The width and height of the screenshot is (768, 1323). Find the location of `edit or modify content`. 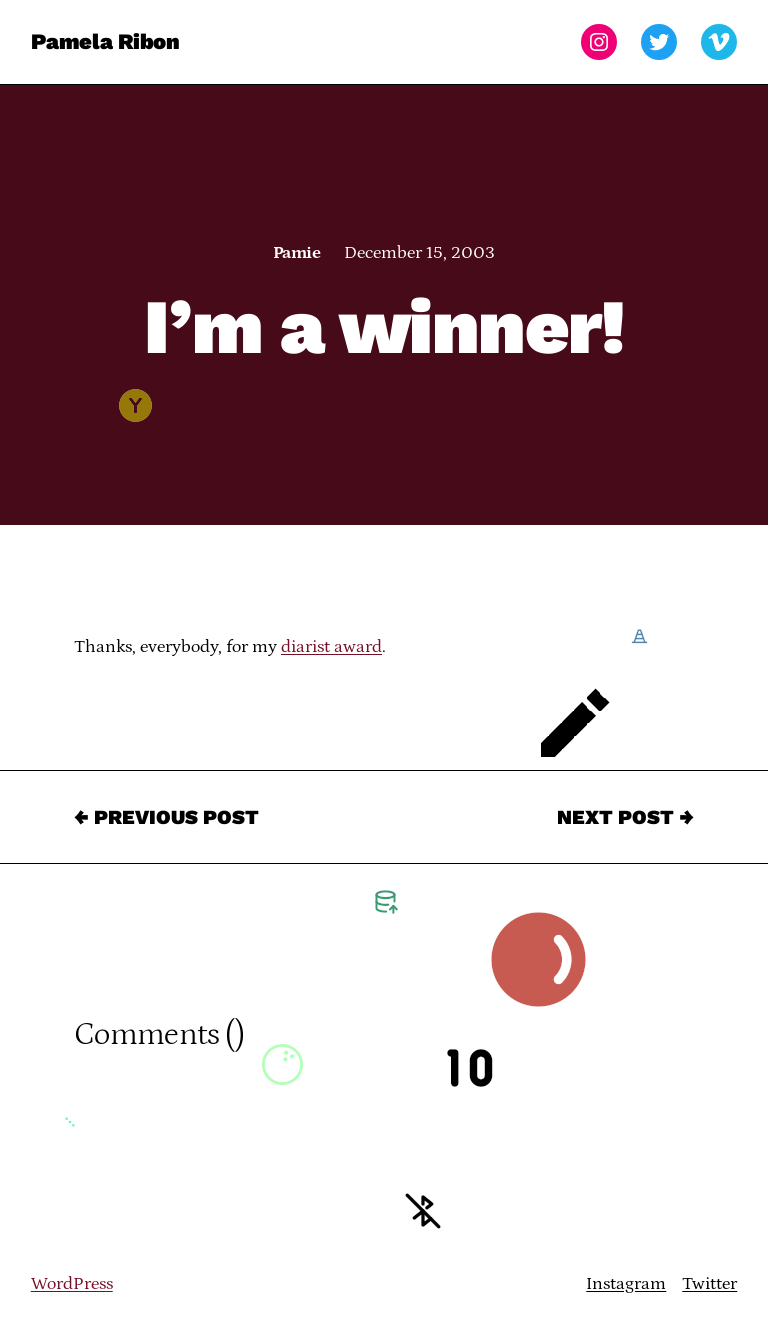

edit or modify content is located at coordinates (574, 723).